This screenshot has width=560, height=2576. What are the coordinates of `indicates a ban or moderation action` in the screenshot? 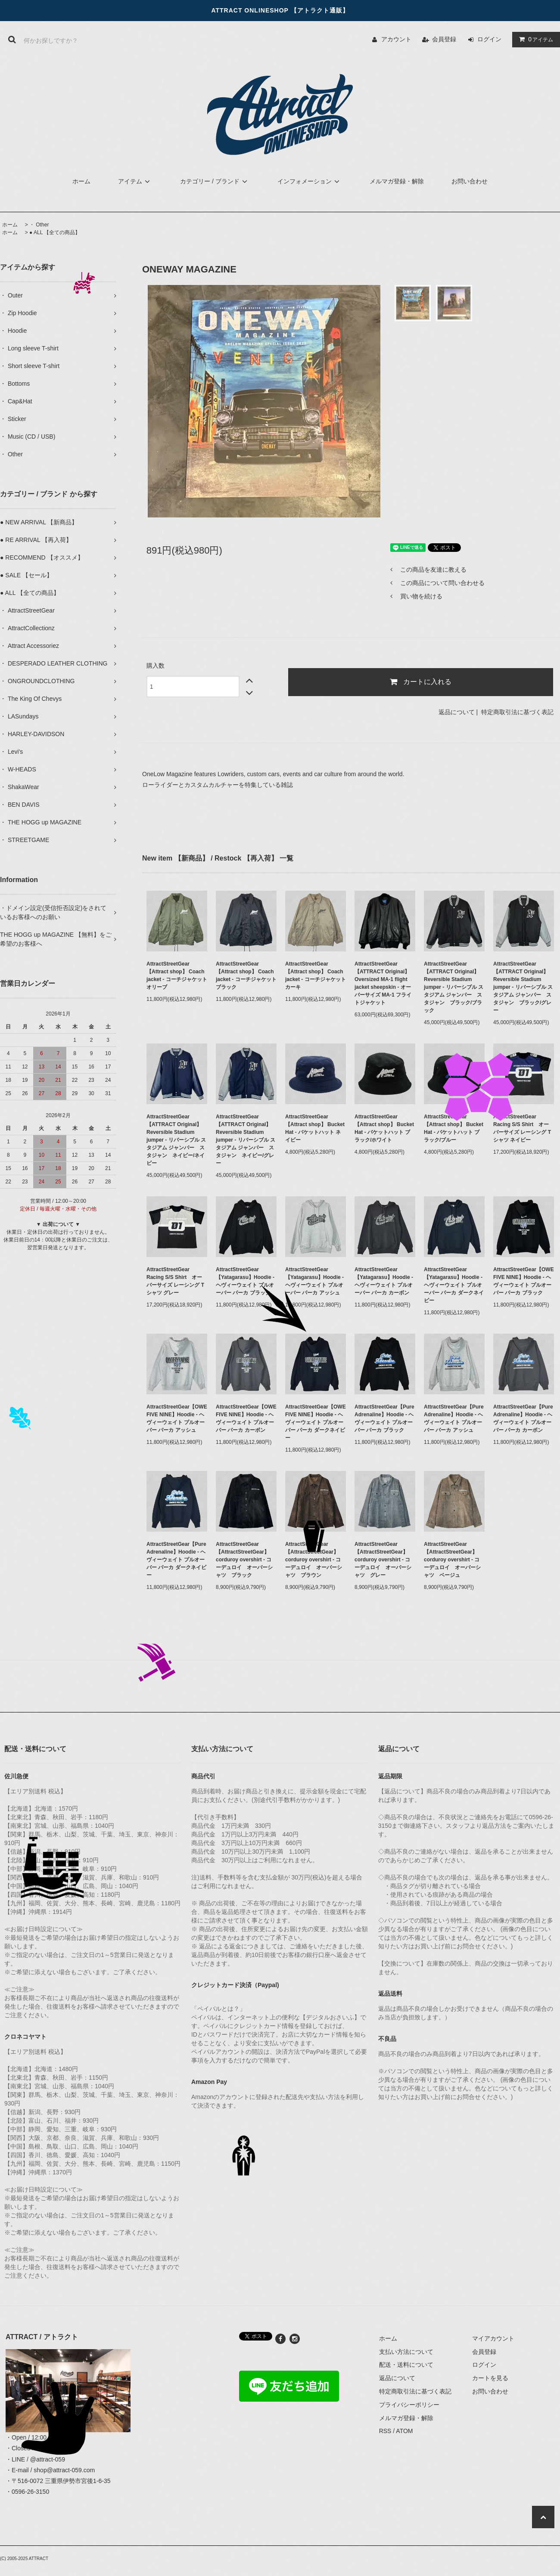 It's located at (157, 1663).